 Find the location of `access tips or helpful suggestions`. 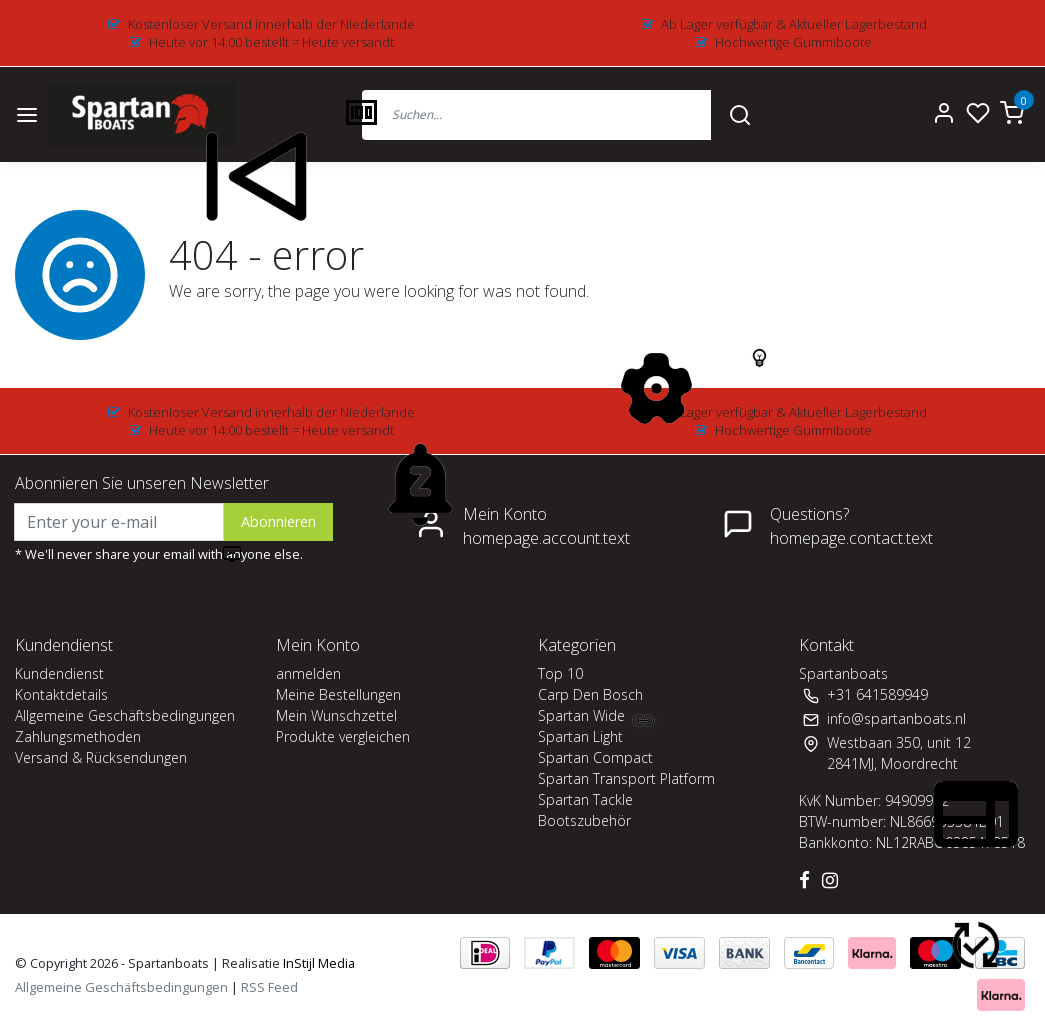

access tips or helpful suggestions is located at coordinates (759, 357).